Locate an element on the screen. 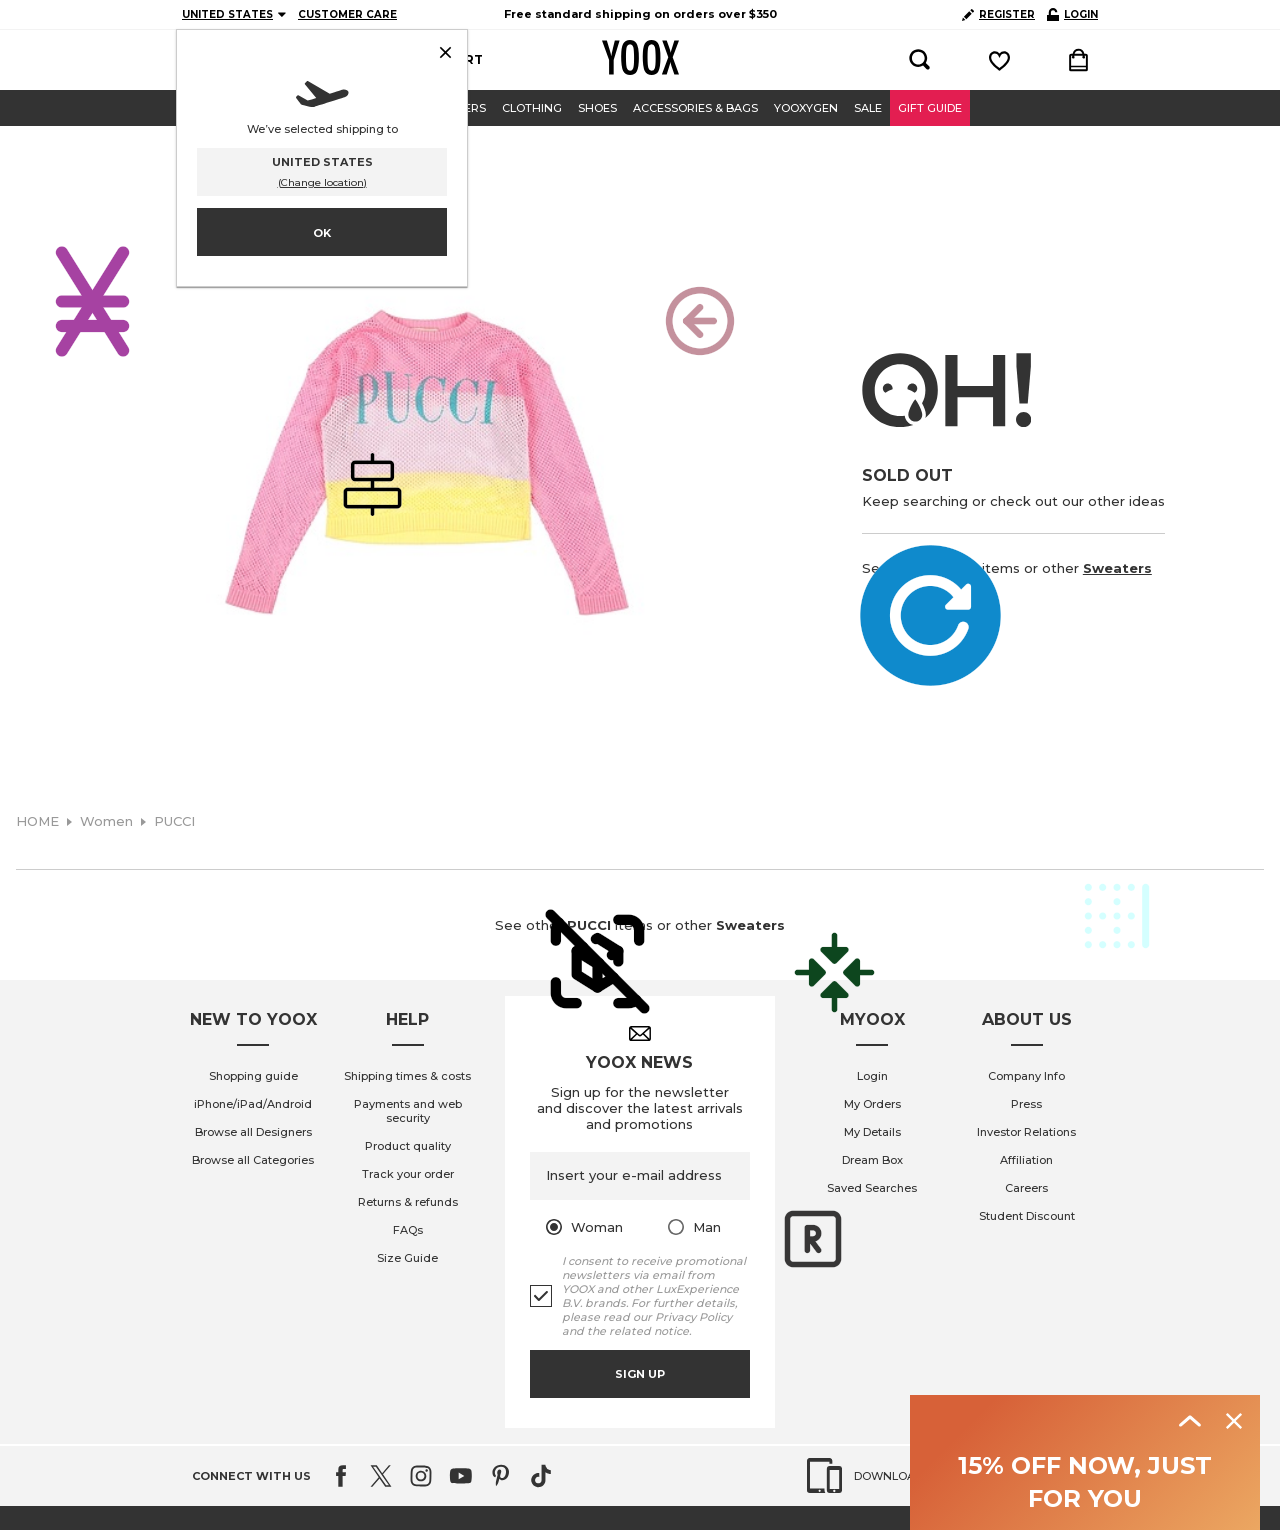 Image resolution: width=1280 pixels, height=1530 pixels. view or select nano cryptocurrency is located at coordinates (92, 301).